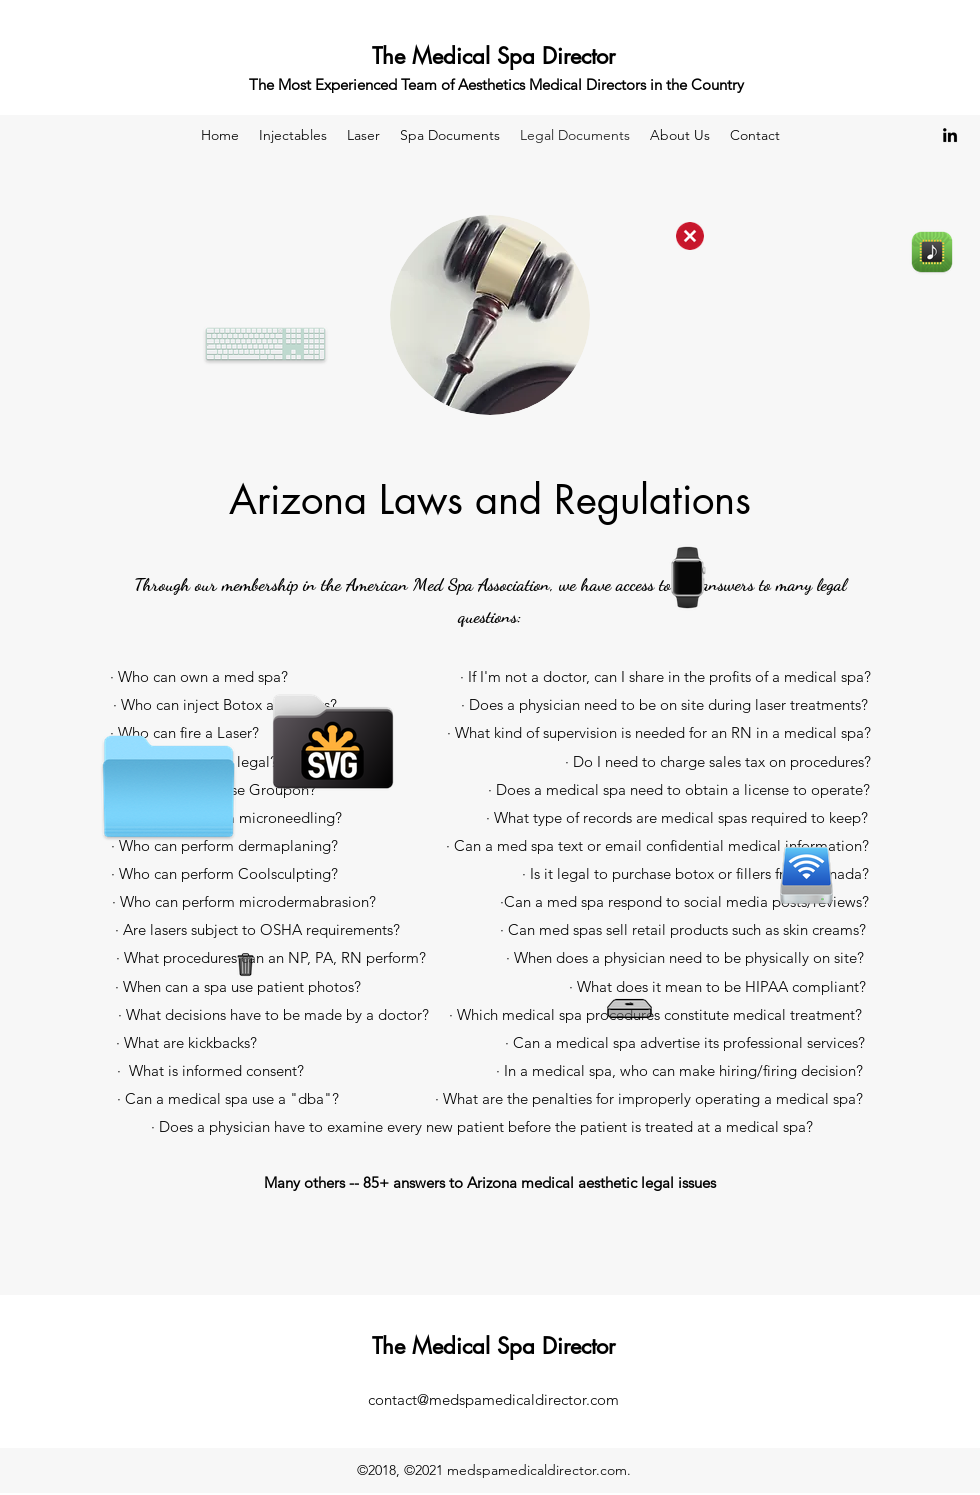 This screenshot has height=1495, width=980. What do you see at coordinates (932, 252) in the screenshot?
I see `audio card or sound hardware device` at bounding box center [932, 252].